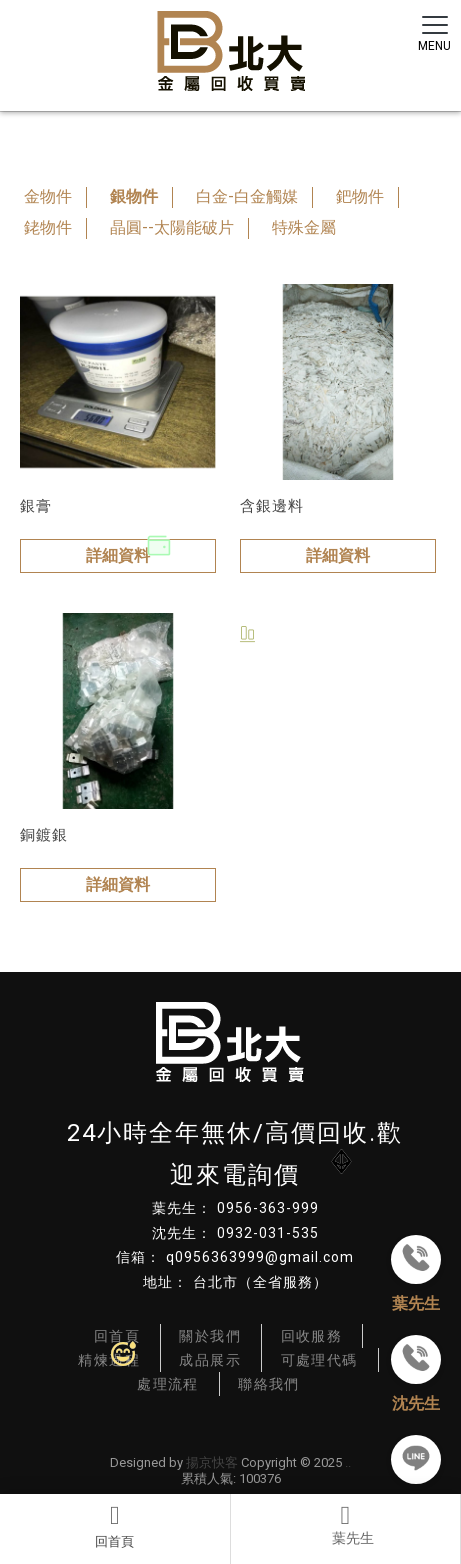 The width and height of the screenshot is (461, 1564). Describe the element at coordinates (123, 1354) in the screenshot. I see `react with nervous or relieved laughter` at that location.